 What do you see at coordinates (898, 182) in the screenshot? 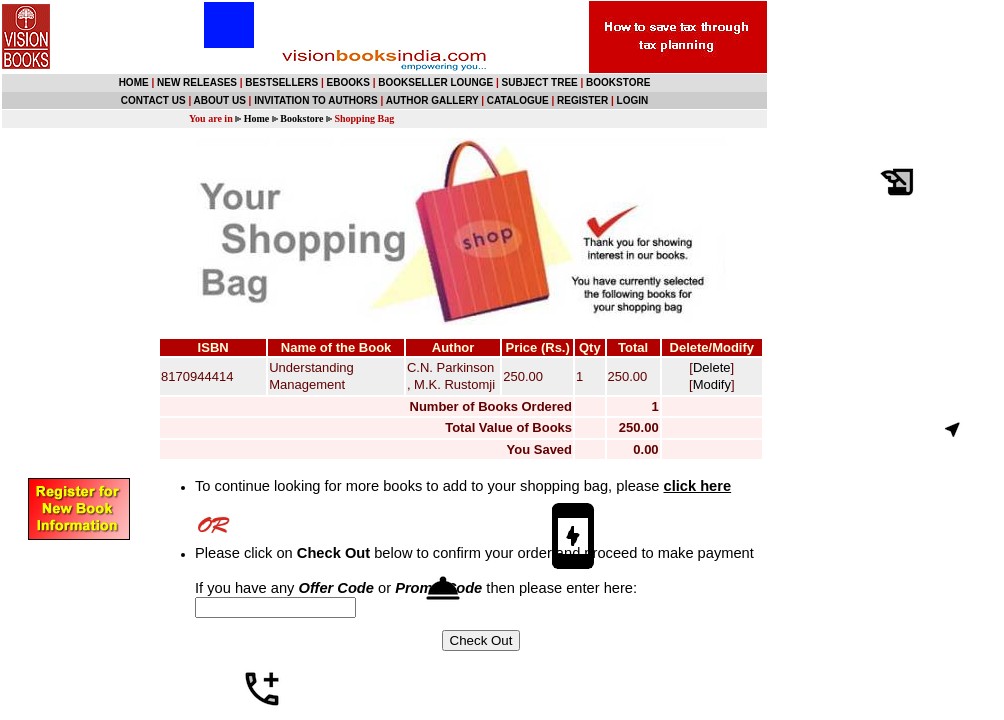
I see `view document history or revisions` at bounding box center [898, 182].